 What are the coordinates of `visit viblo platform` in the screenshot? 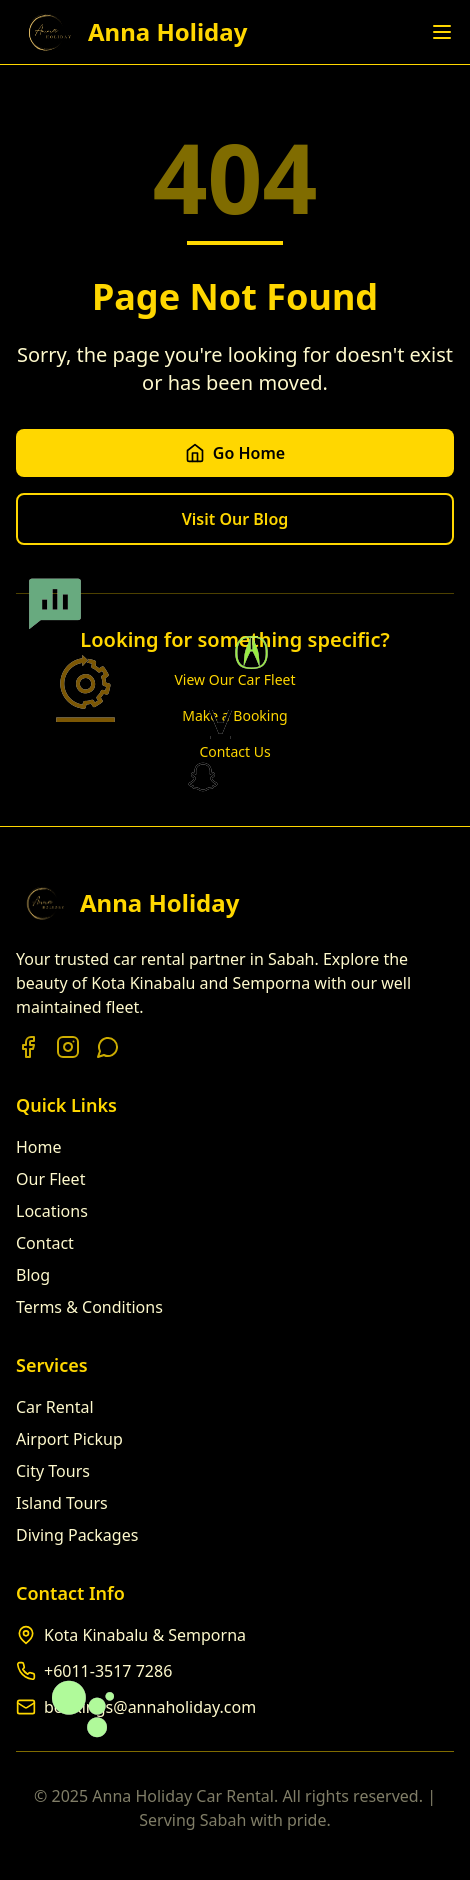 It's located at (220, 724).